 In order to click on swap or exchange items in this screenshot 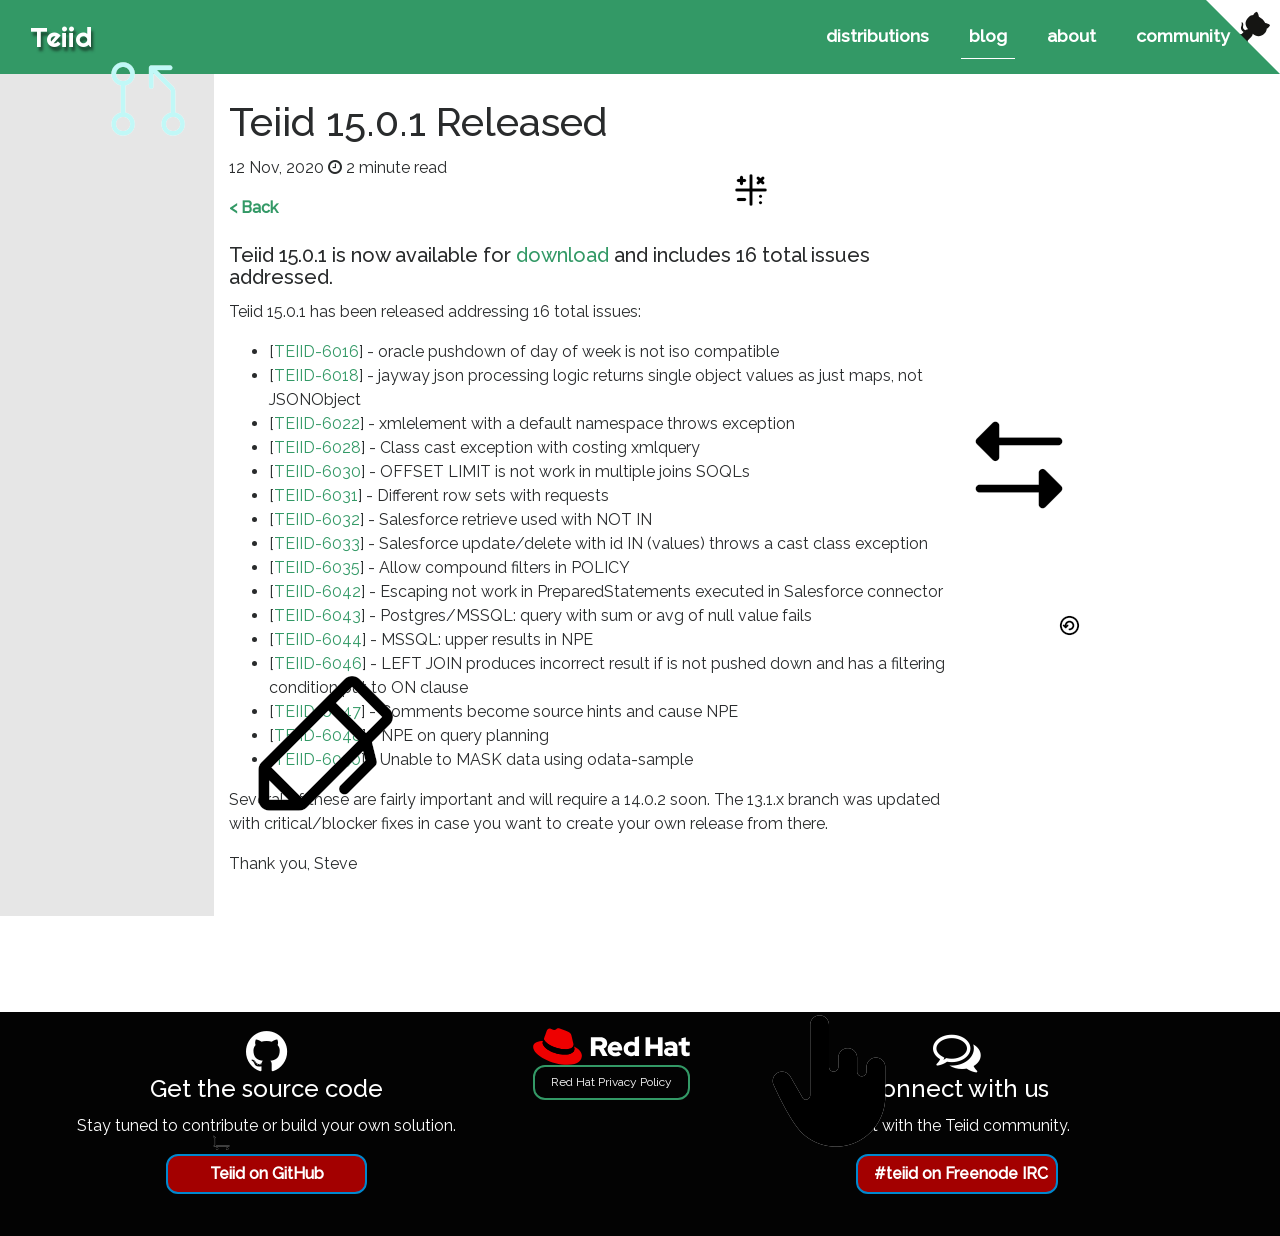, I will do `click(1019, 465)`.